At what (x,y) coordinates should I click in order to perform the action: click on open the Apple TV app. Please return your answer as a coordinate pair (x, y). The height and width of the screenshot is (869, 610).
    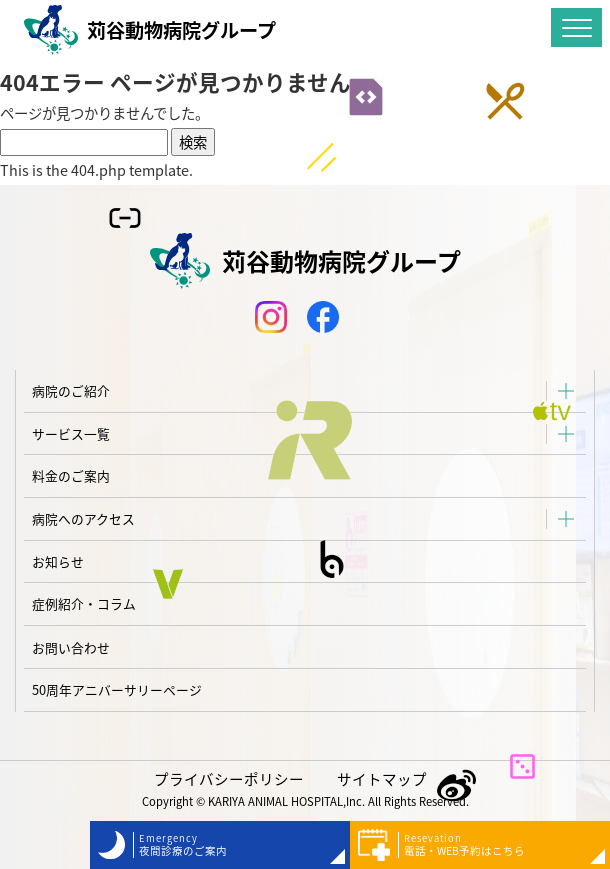
    Looking at the image, I should click on (552, 411).